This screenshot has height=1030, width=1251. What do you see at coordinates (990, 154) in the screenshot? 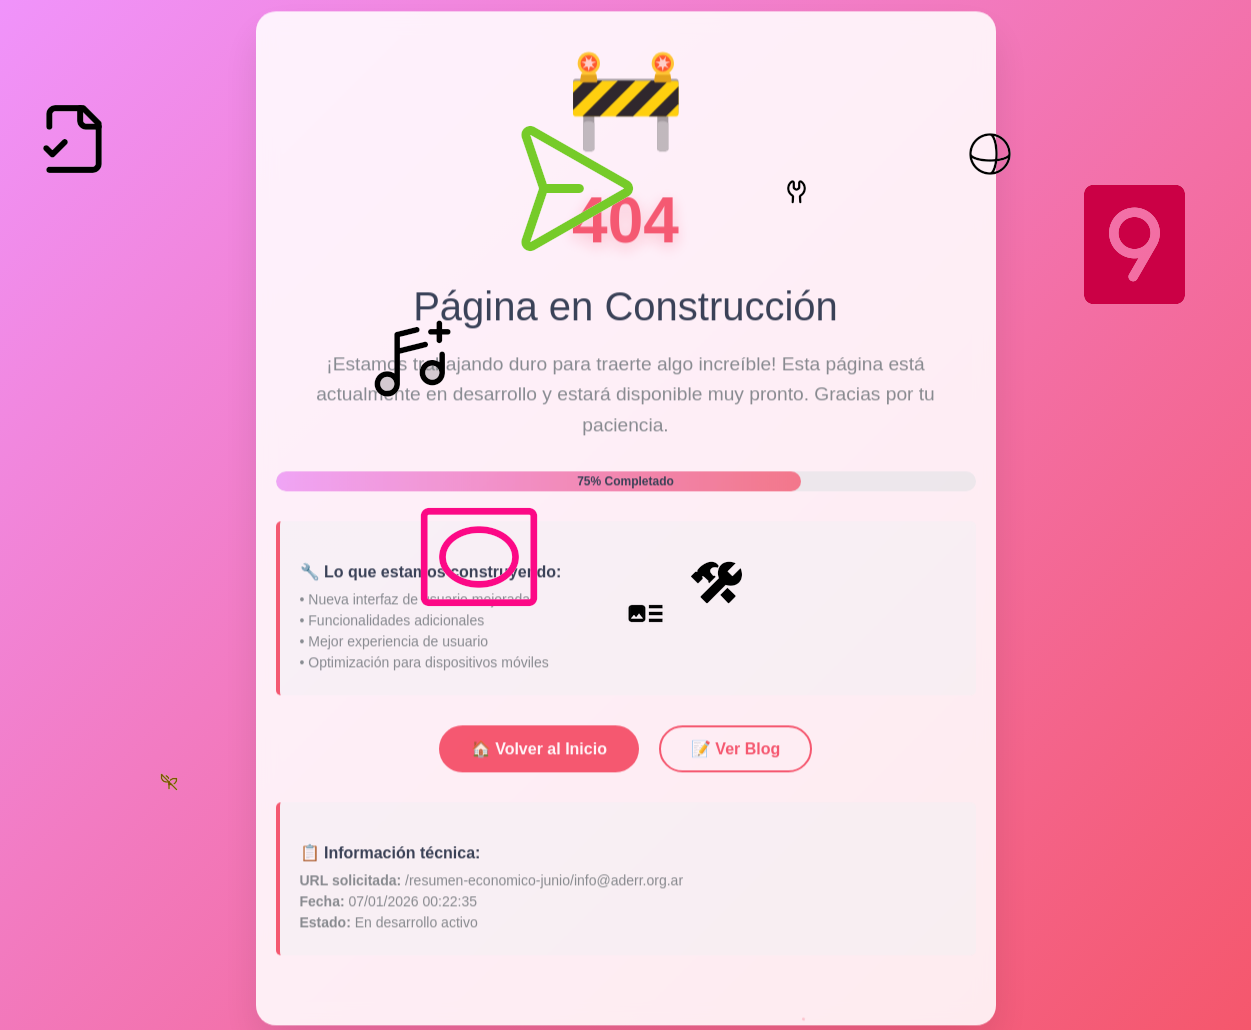
I see `access global or international settings` at bounding box center [990, 154].